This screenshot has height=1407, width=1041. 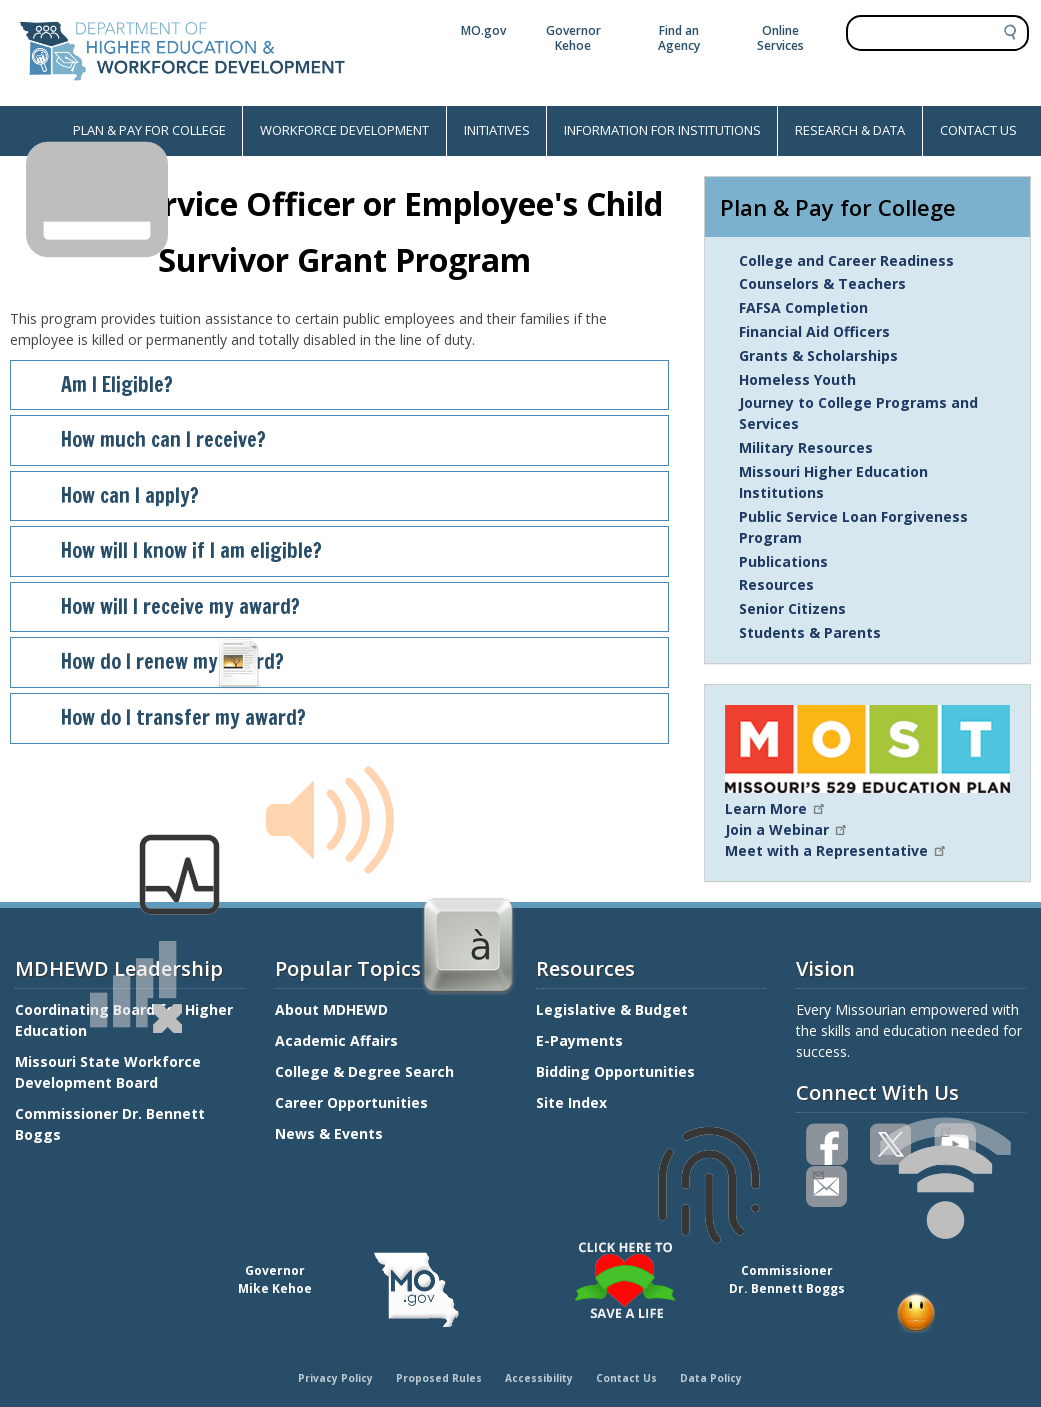 What do you see at coordinates (945, 1173) in the screenshot?
I see `indicates a strong wireless network connection` at bounding box center [945, 1173].